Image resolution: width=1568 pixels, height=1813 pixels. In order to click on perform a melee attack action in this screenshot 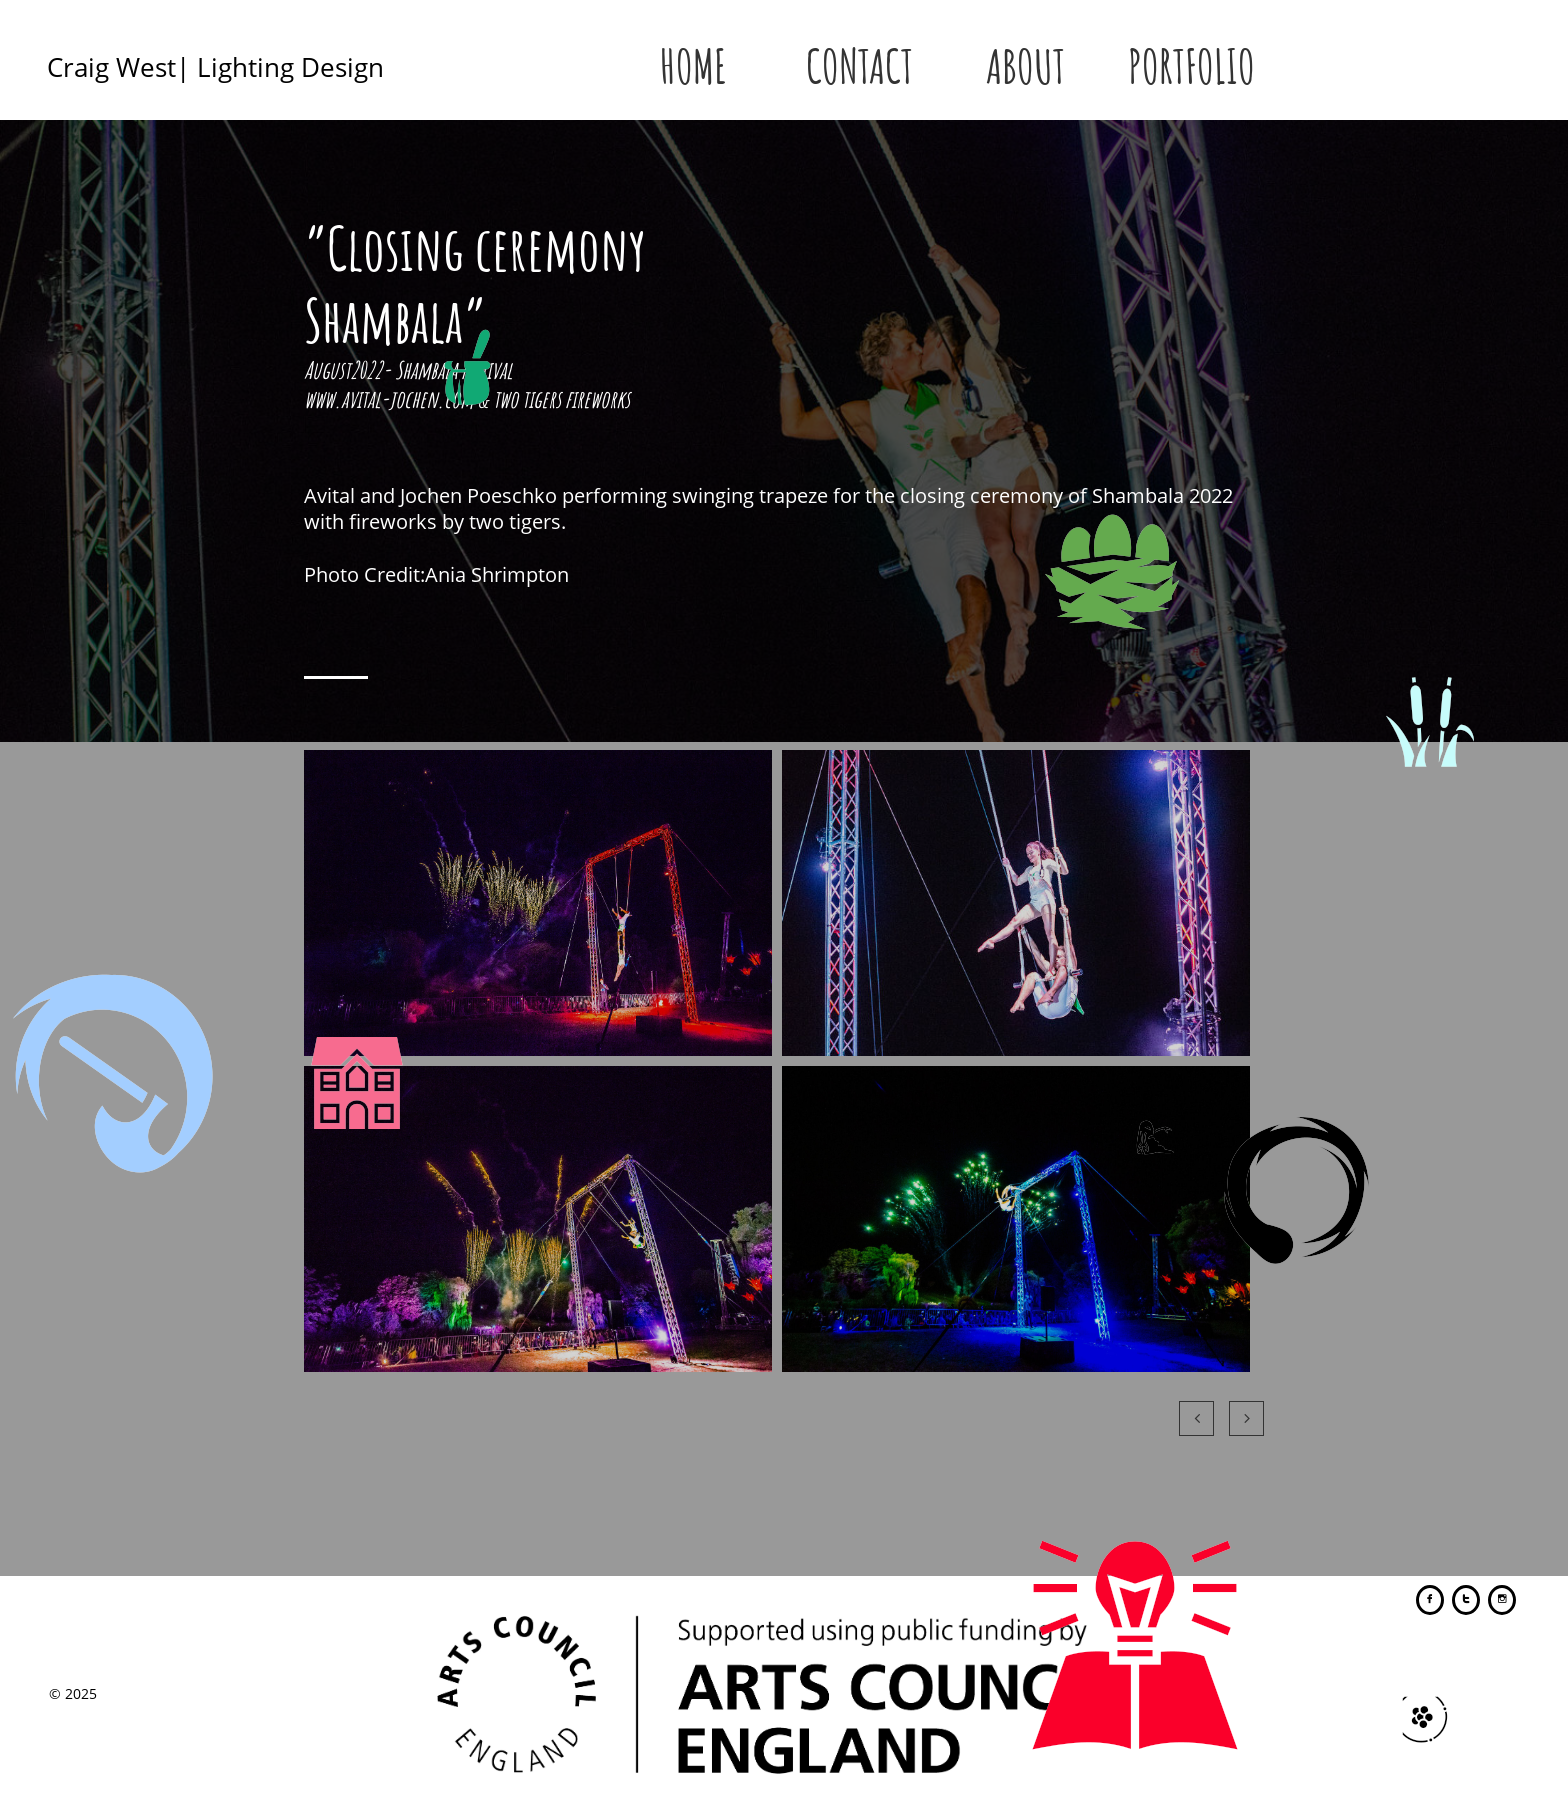, I will do `click(113, 1072)`.